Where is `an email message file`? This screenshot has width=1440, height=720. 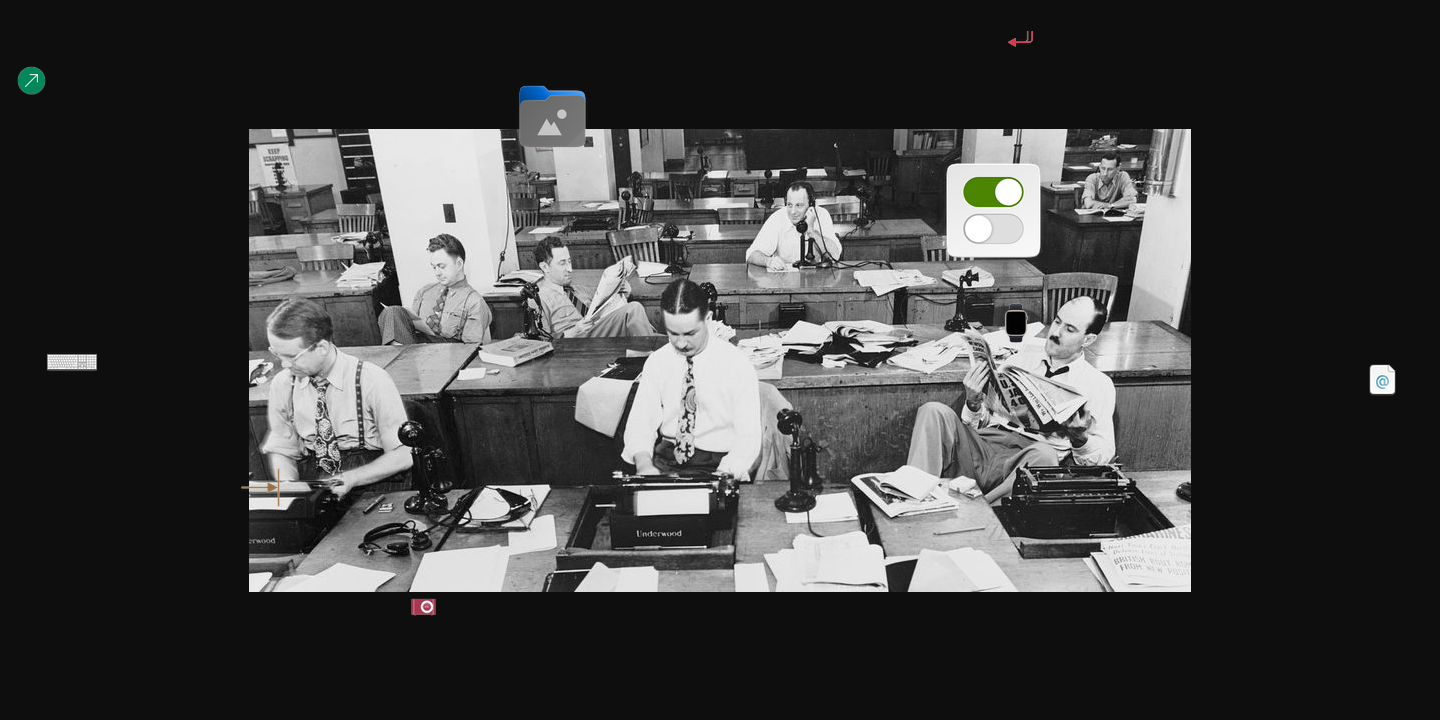
an email message file is located at coordinates (1382, 379).